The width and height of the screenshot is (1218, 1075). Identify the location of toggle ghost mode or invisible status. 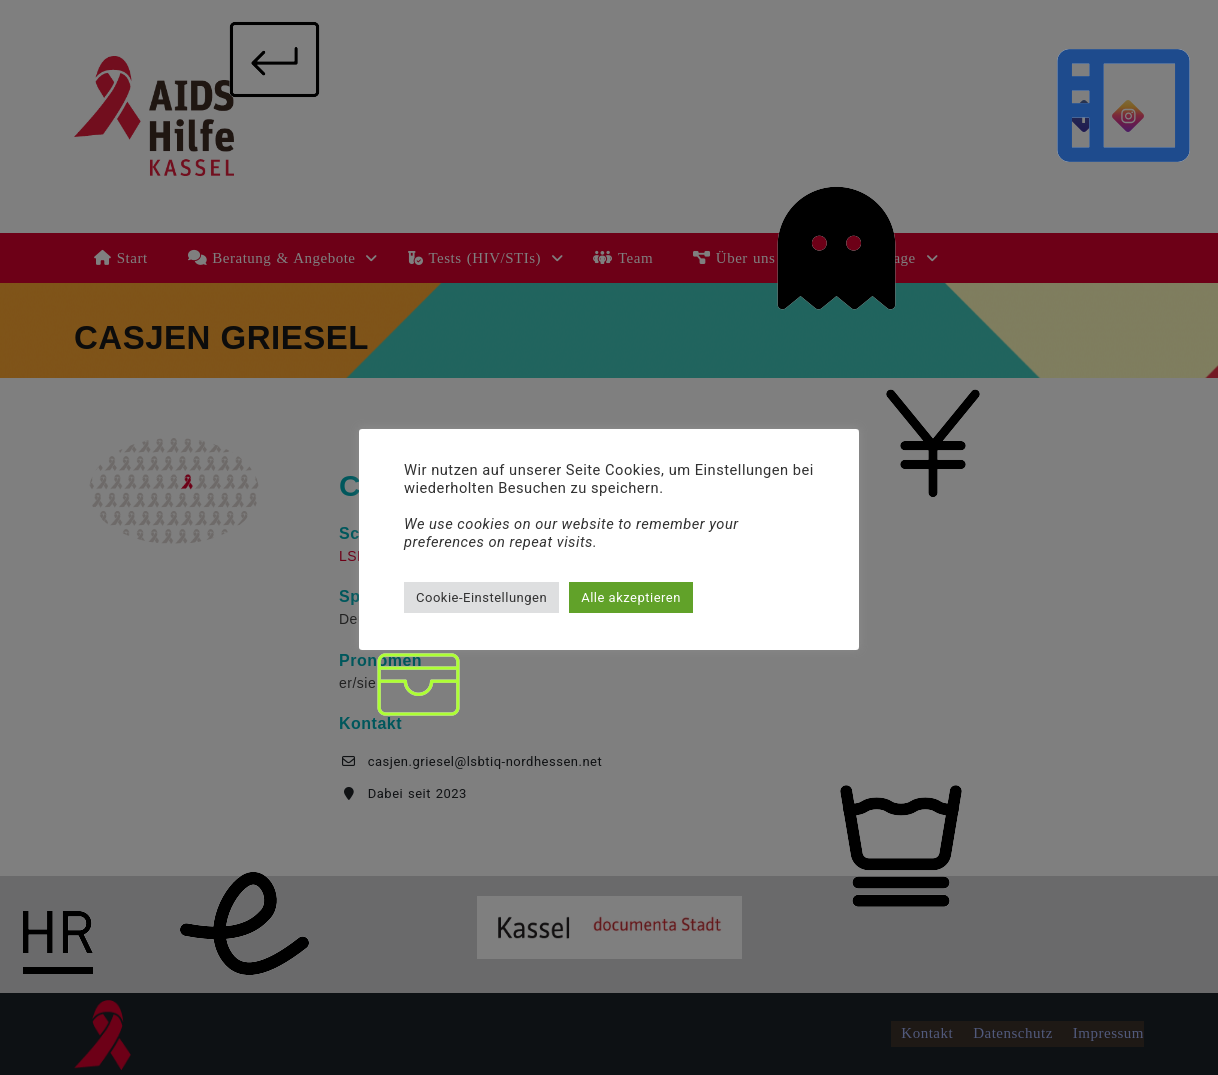
(836, 250).